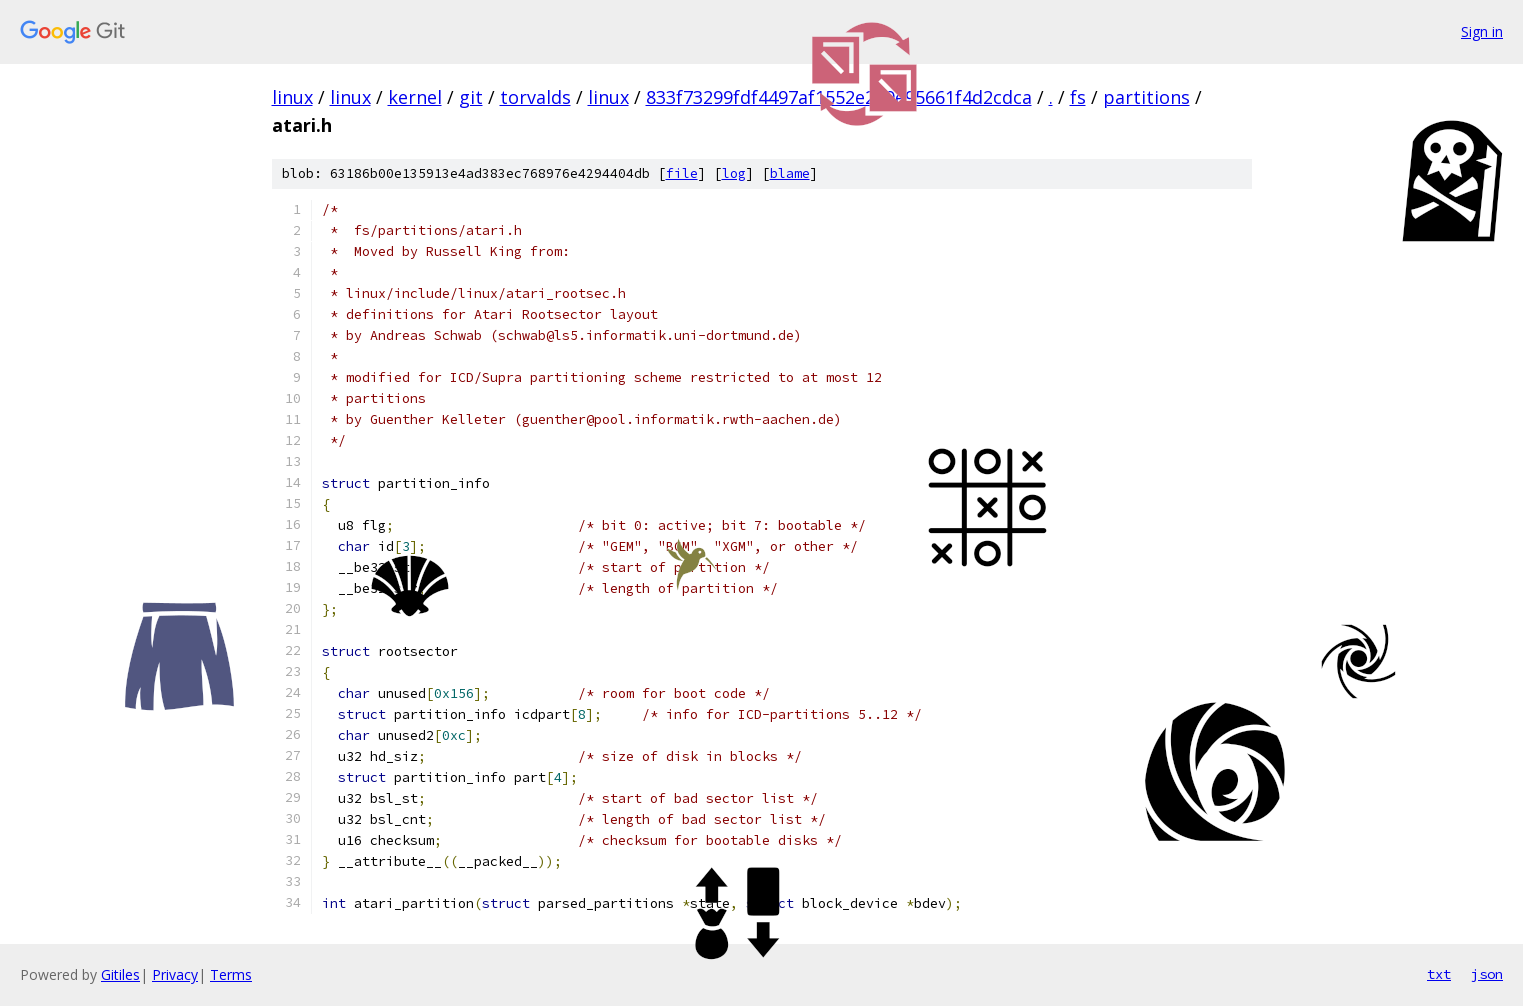 The image size is (1523, 1006). I want to click on spy or stealth game mode, so click(1358, 661).